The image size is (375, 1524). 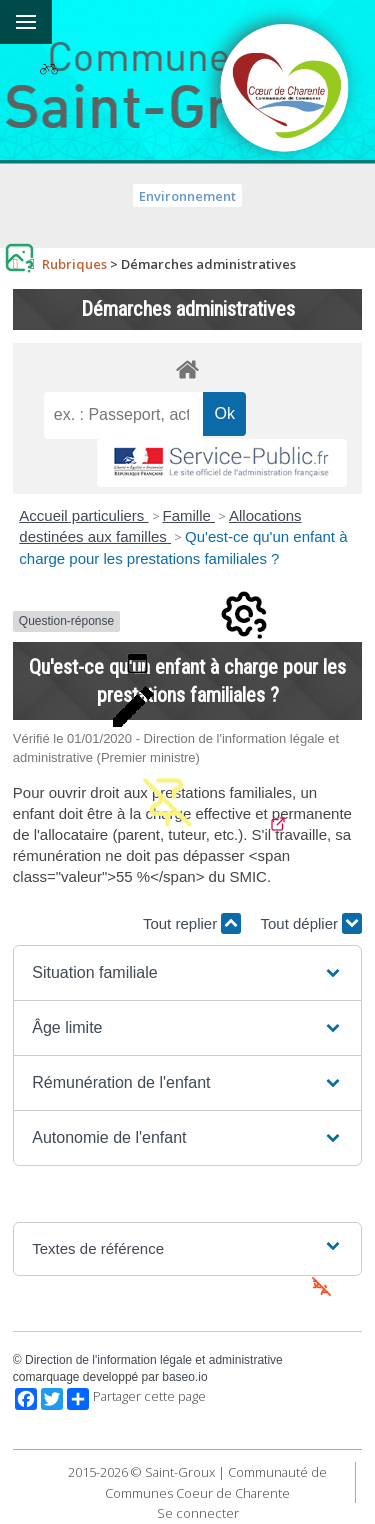 What do you see at coordinates (19, 257) in the screenshot?
I see `unknown or missing image` at bounding box center [19, 257].